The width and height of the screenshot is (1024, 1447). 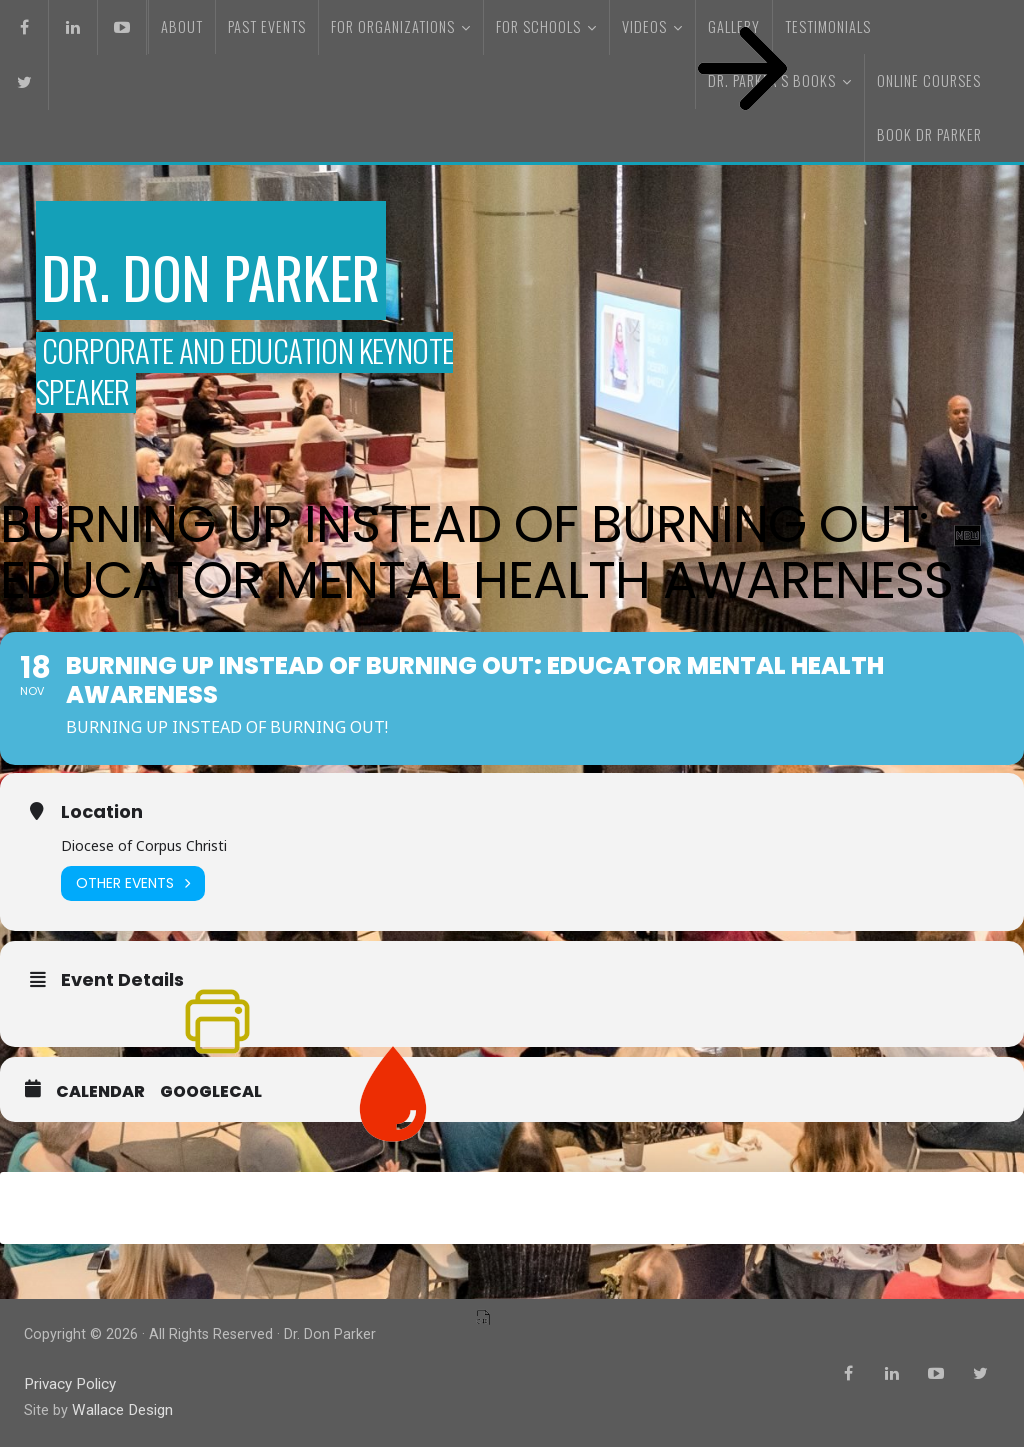 I want to click on print the current document, so click(x=217, y=1021).